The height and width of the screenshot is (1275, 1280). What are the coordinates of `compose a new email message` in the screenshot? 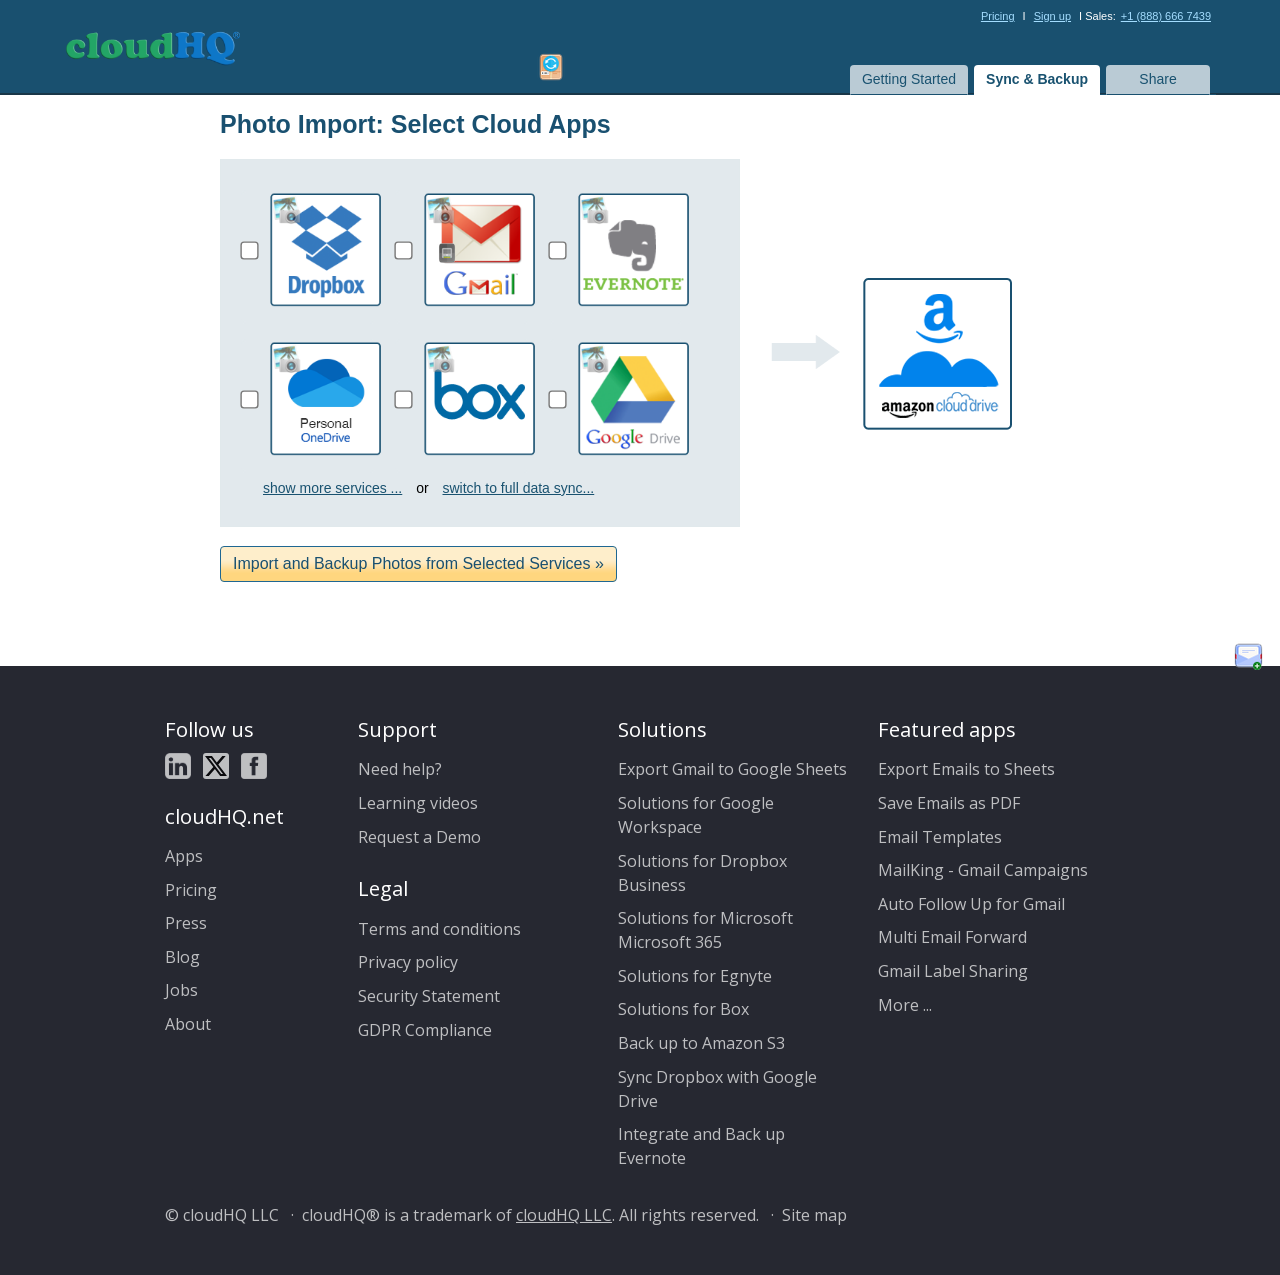 It's located at (1248, 655).